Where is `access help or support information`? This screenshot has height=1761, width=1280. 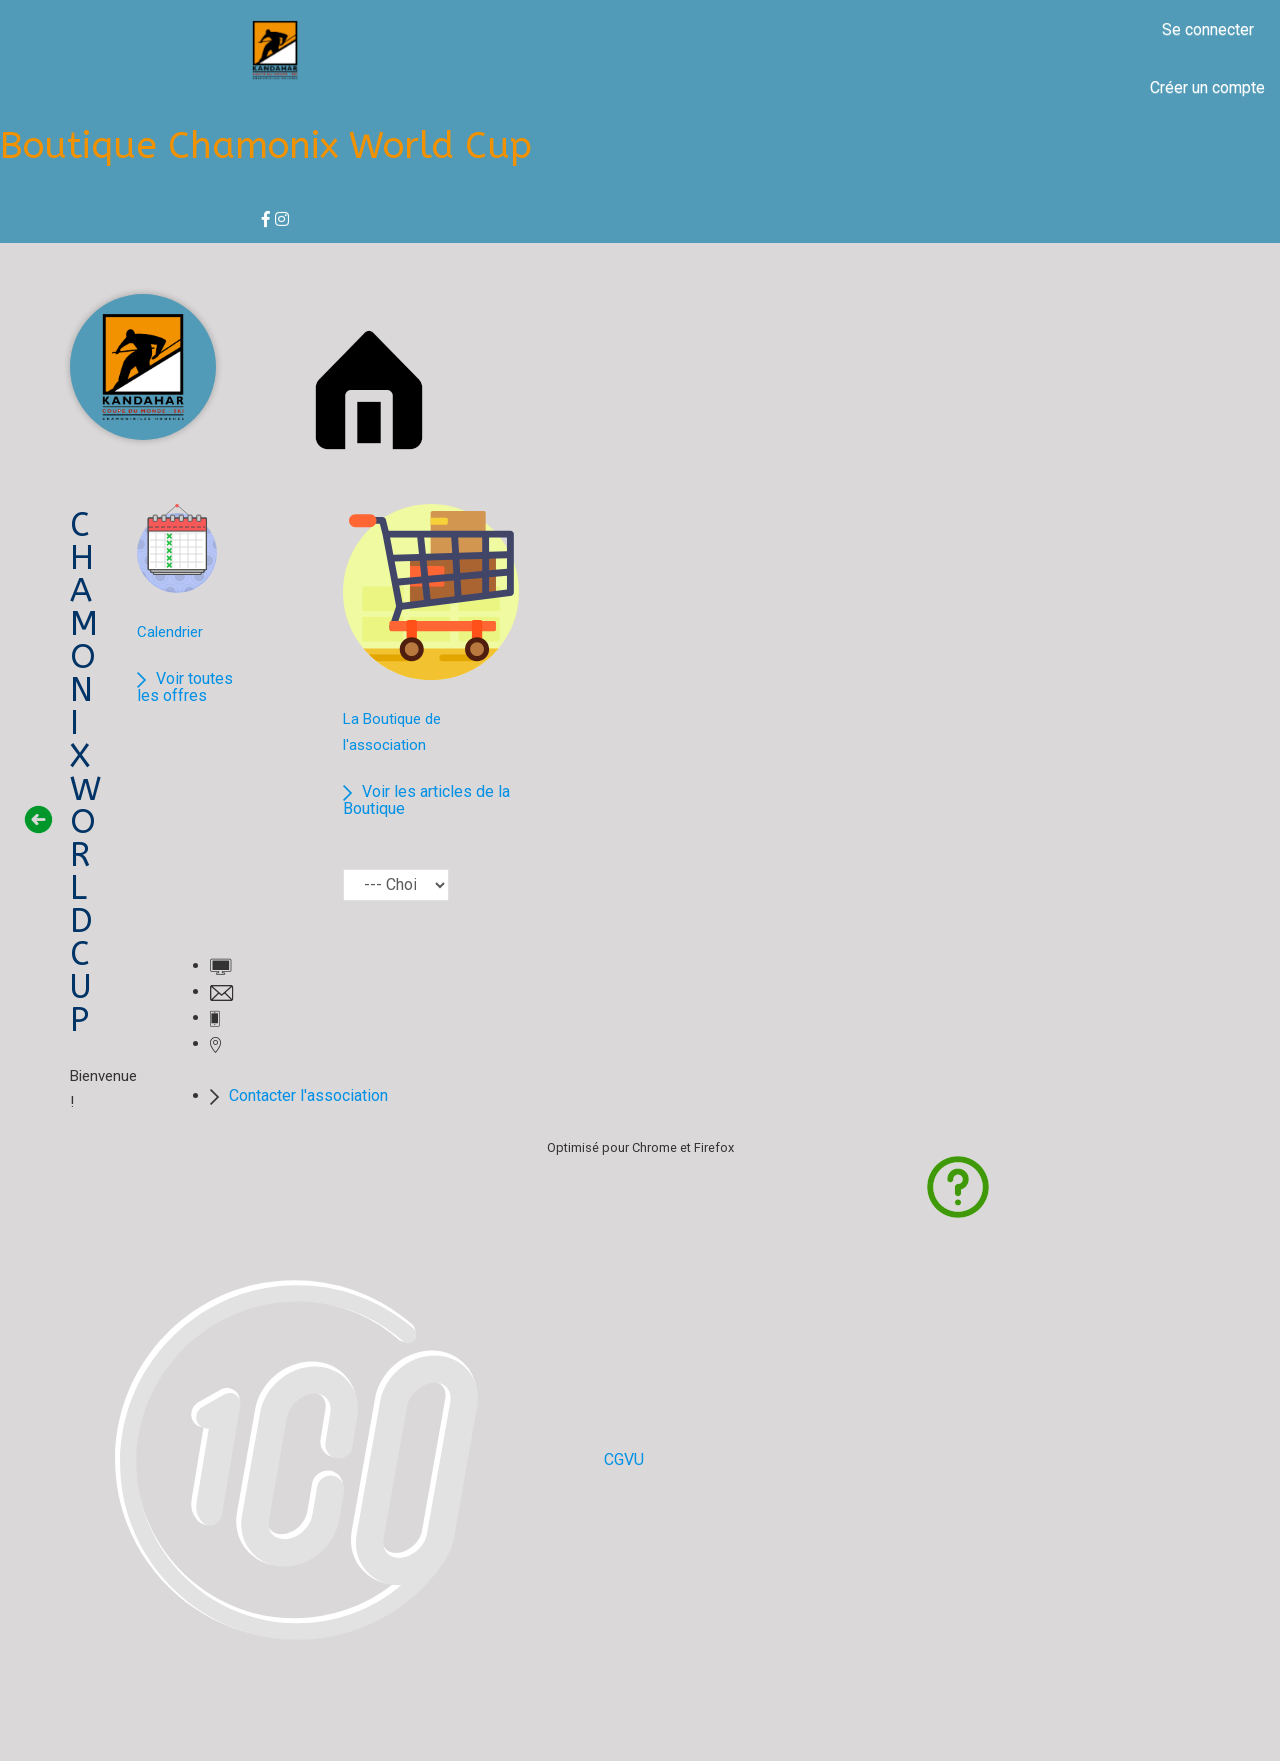 access help or support information is located at coordinates (958, 1187).